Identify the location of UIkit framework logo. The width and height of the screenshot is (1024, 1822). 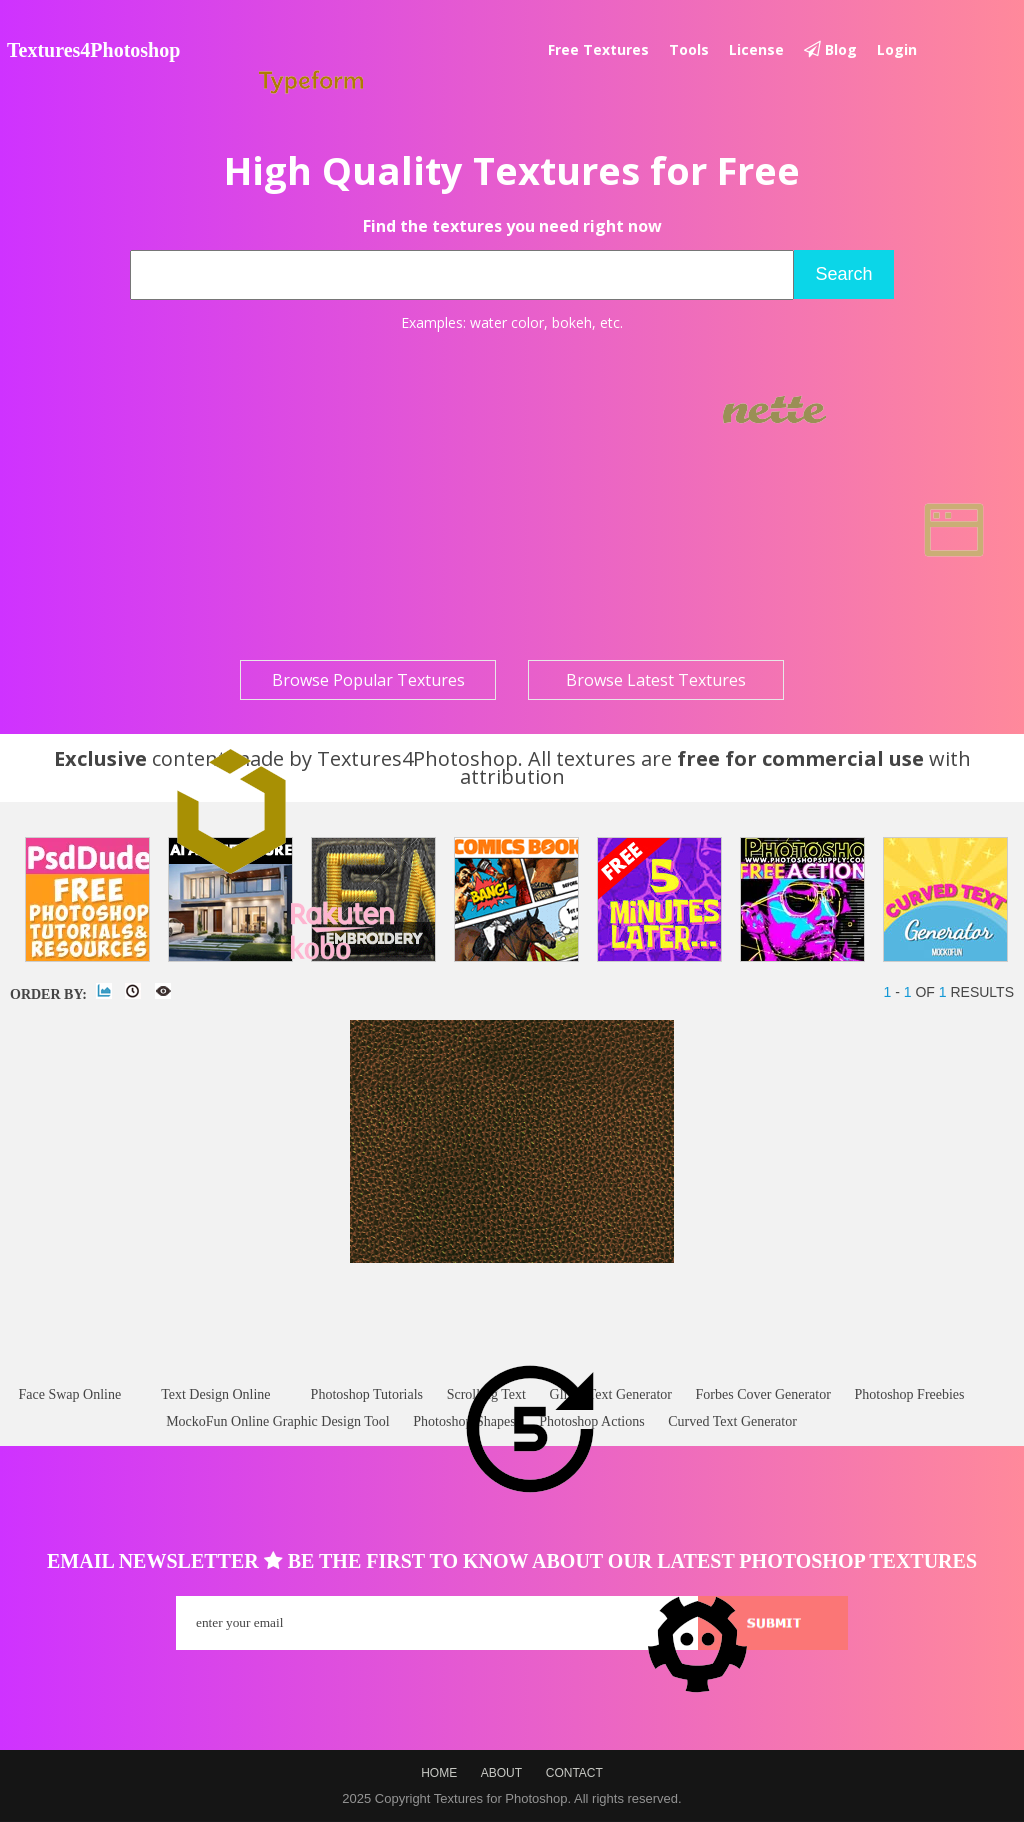
(231, 811).